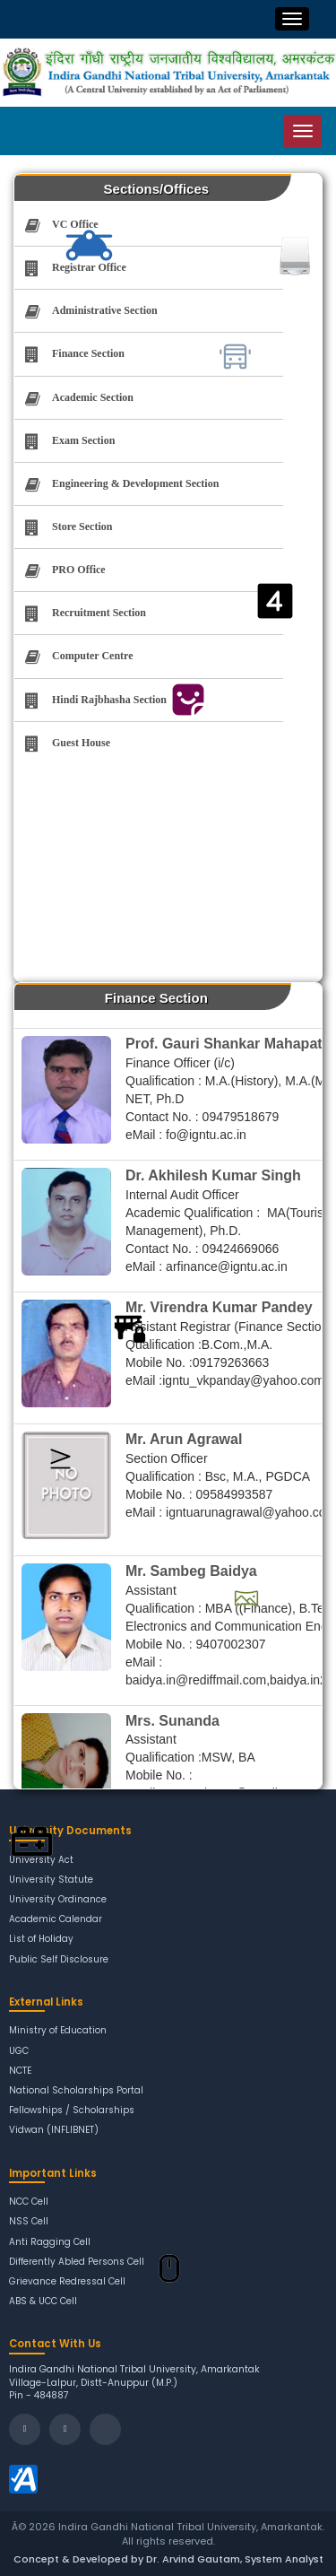 This screenshot has height=2576, width=336. I want to click on mouse input device indicator, so click(169, 2268).